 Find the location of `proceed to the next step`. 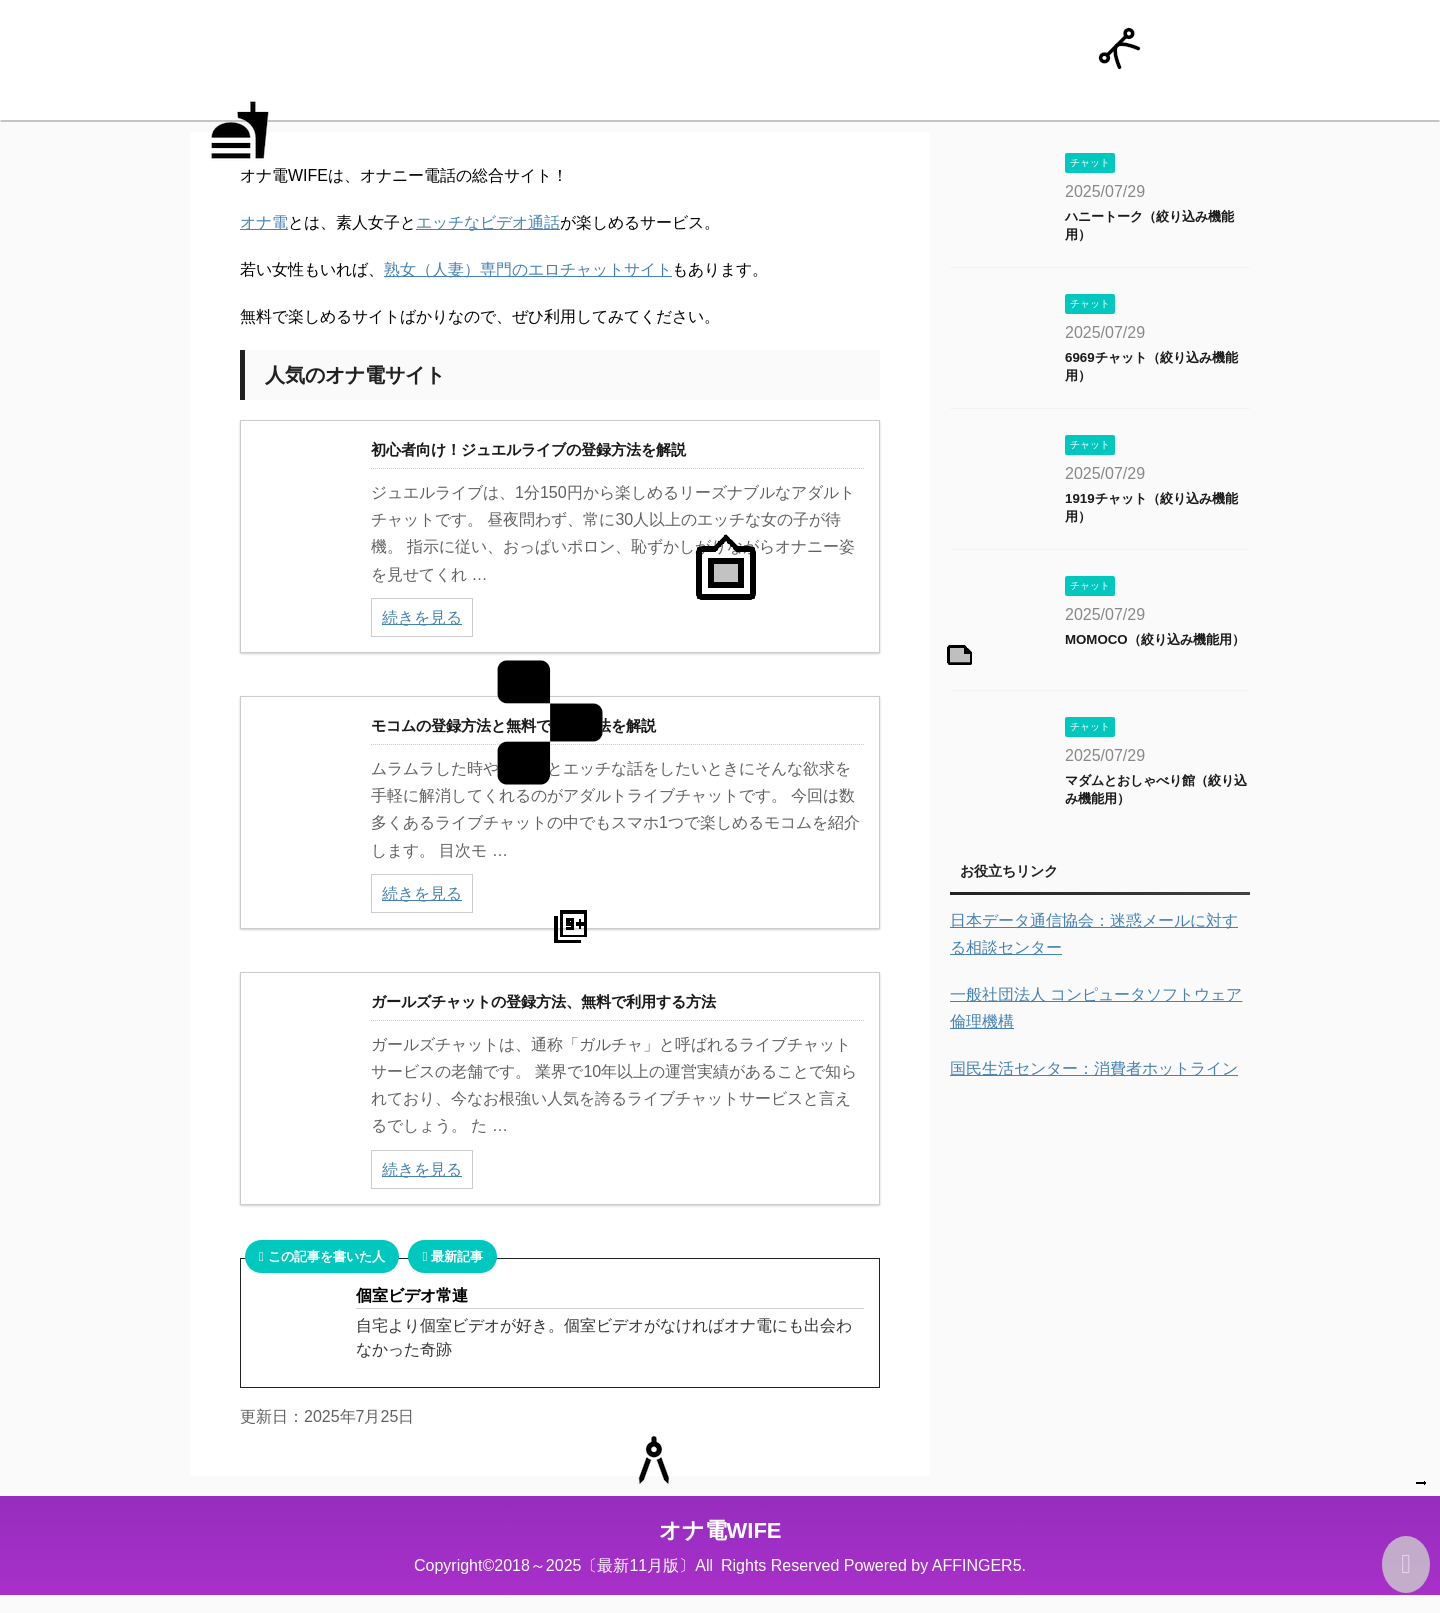

proceed to the next step is located at coordinates (1421, 1483).